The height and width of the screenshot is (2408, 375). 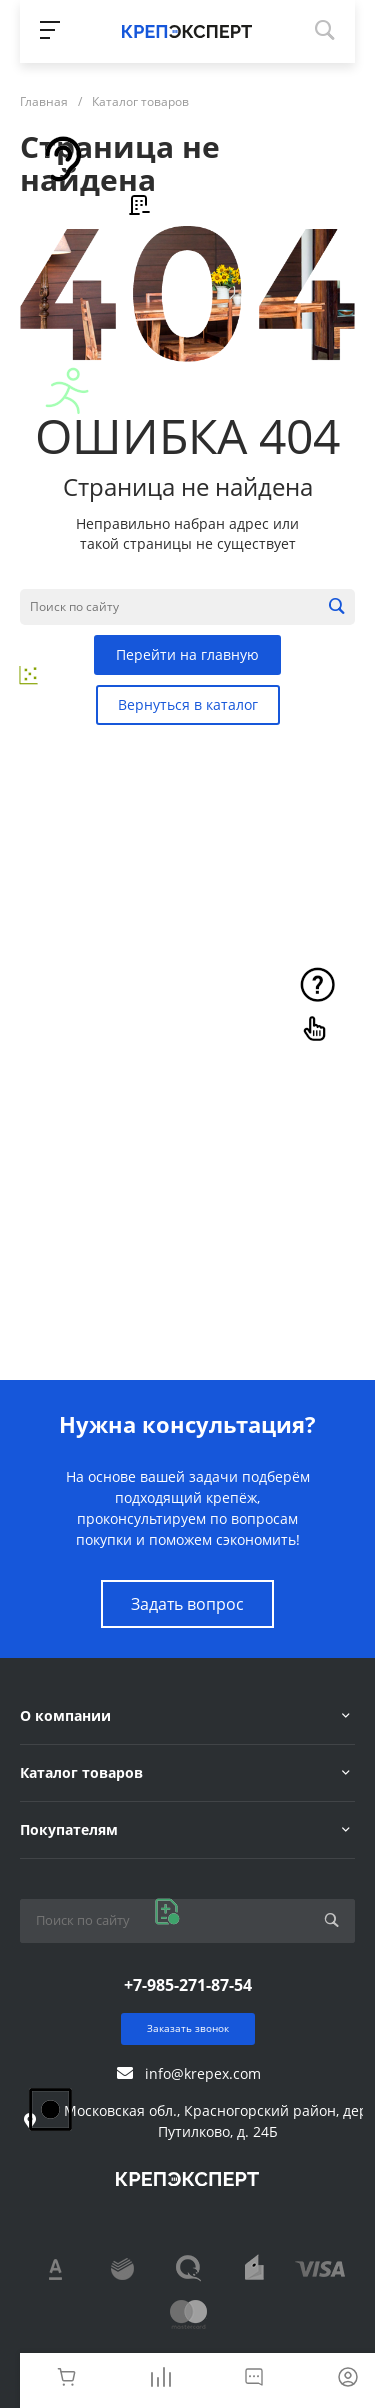 I want to click on access help or documentation, so click(x=319, y=986).